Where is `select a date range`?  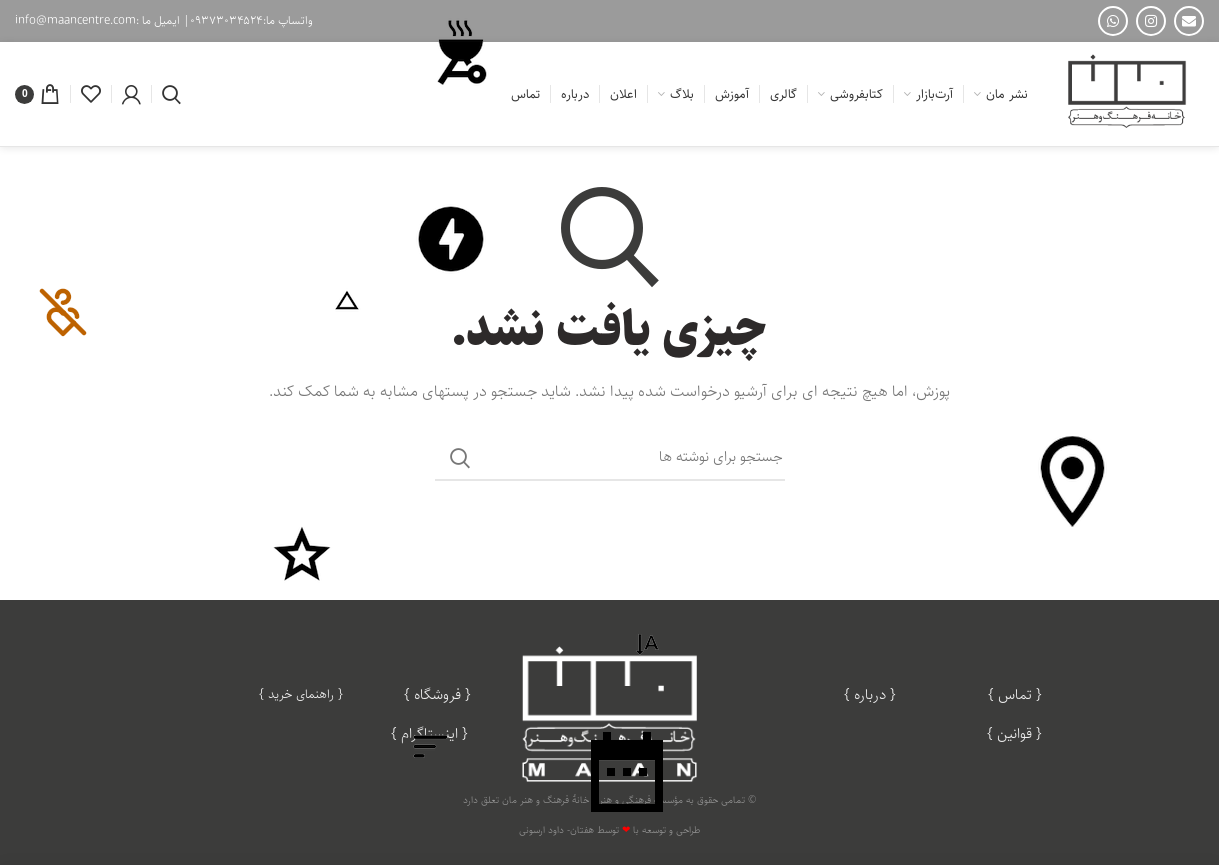
select a date range is located at coordinates (627, 772).